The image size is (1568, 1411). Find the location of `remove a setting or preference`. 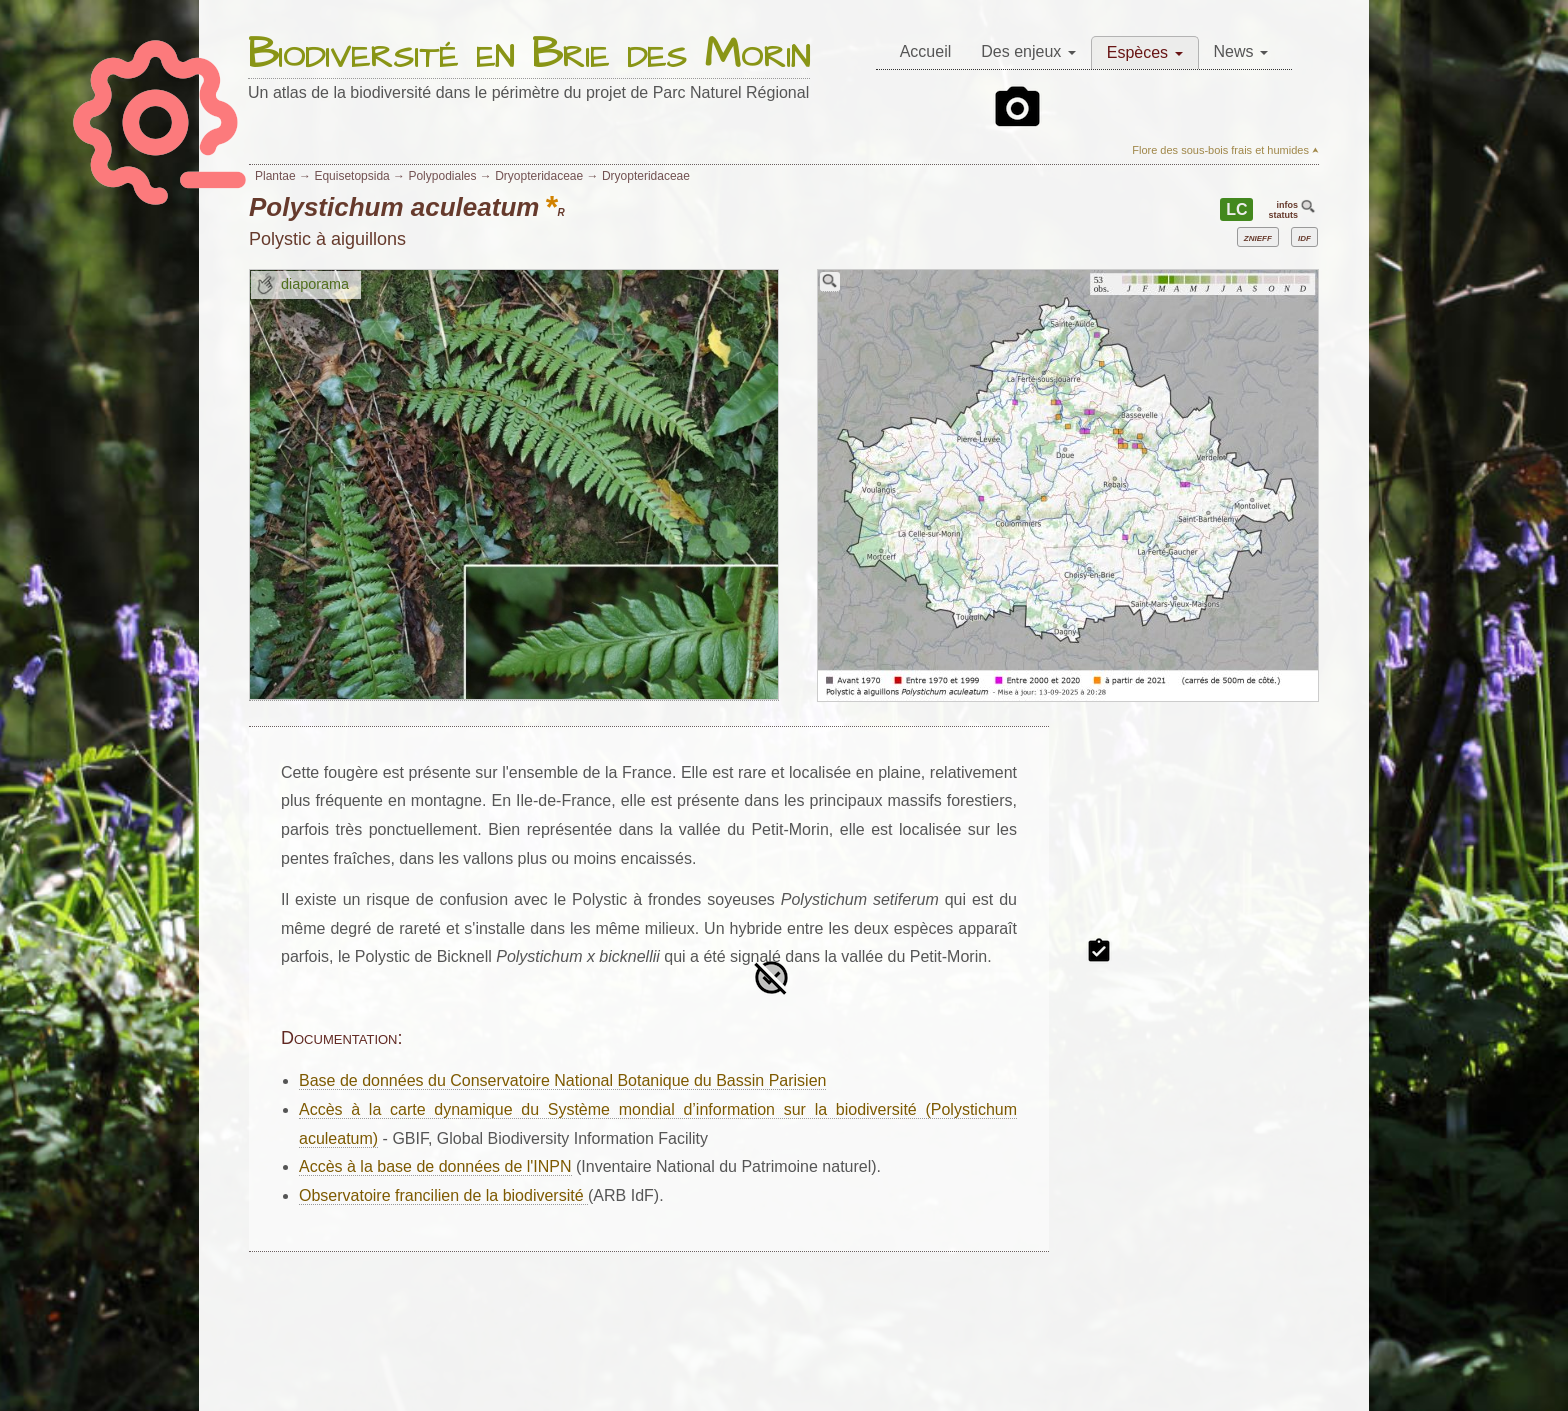

remove a setting or preference is located at coordinates (155, 122).